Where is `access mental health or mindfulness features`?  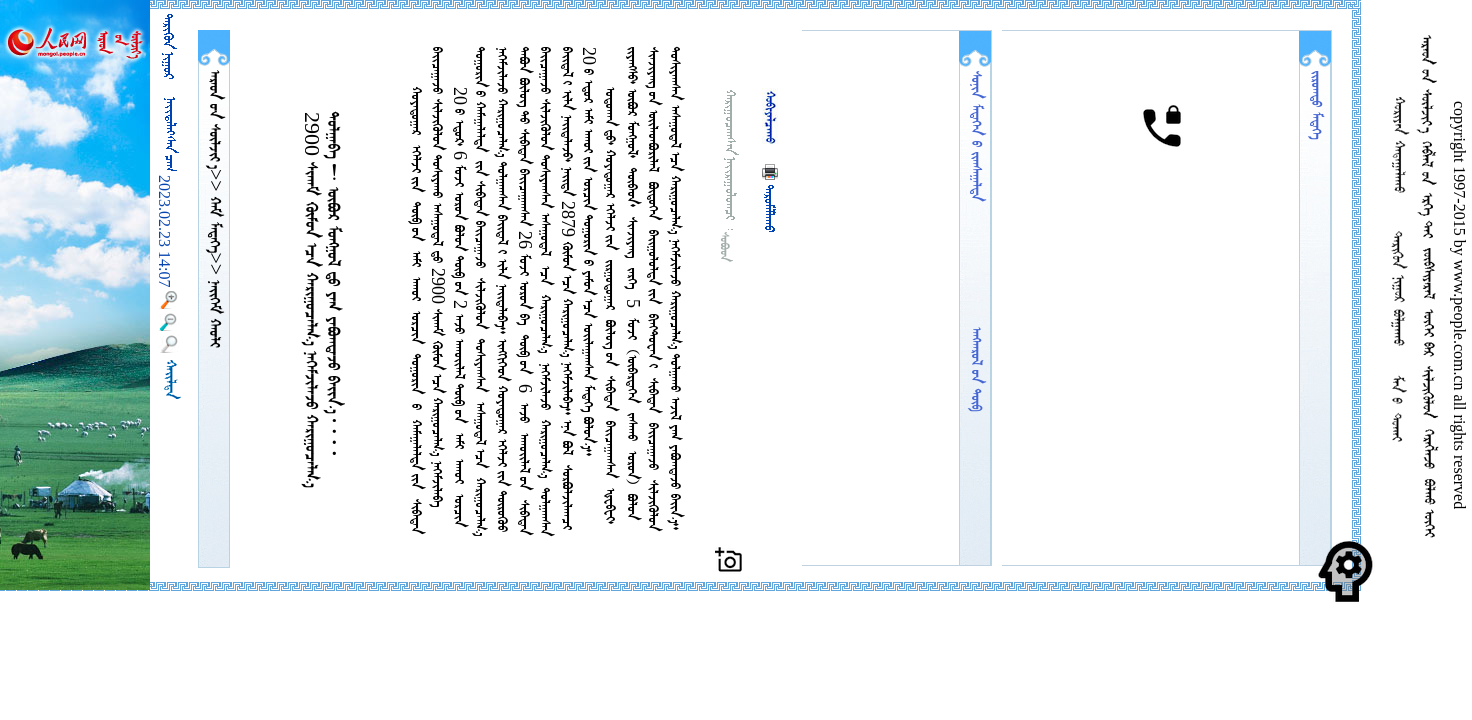
access mental health or mindfulness features is located at coordinates (1345, 571).